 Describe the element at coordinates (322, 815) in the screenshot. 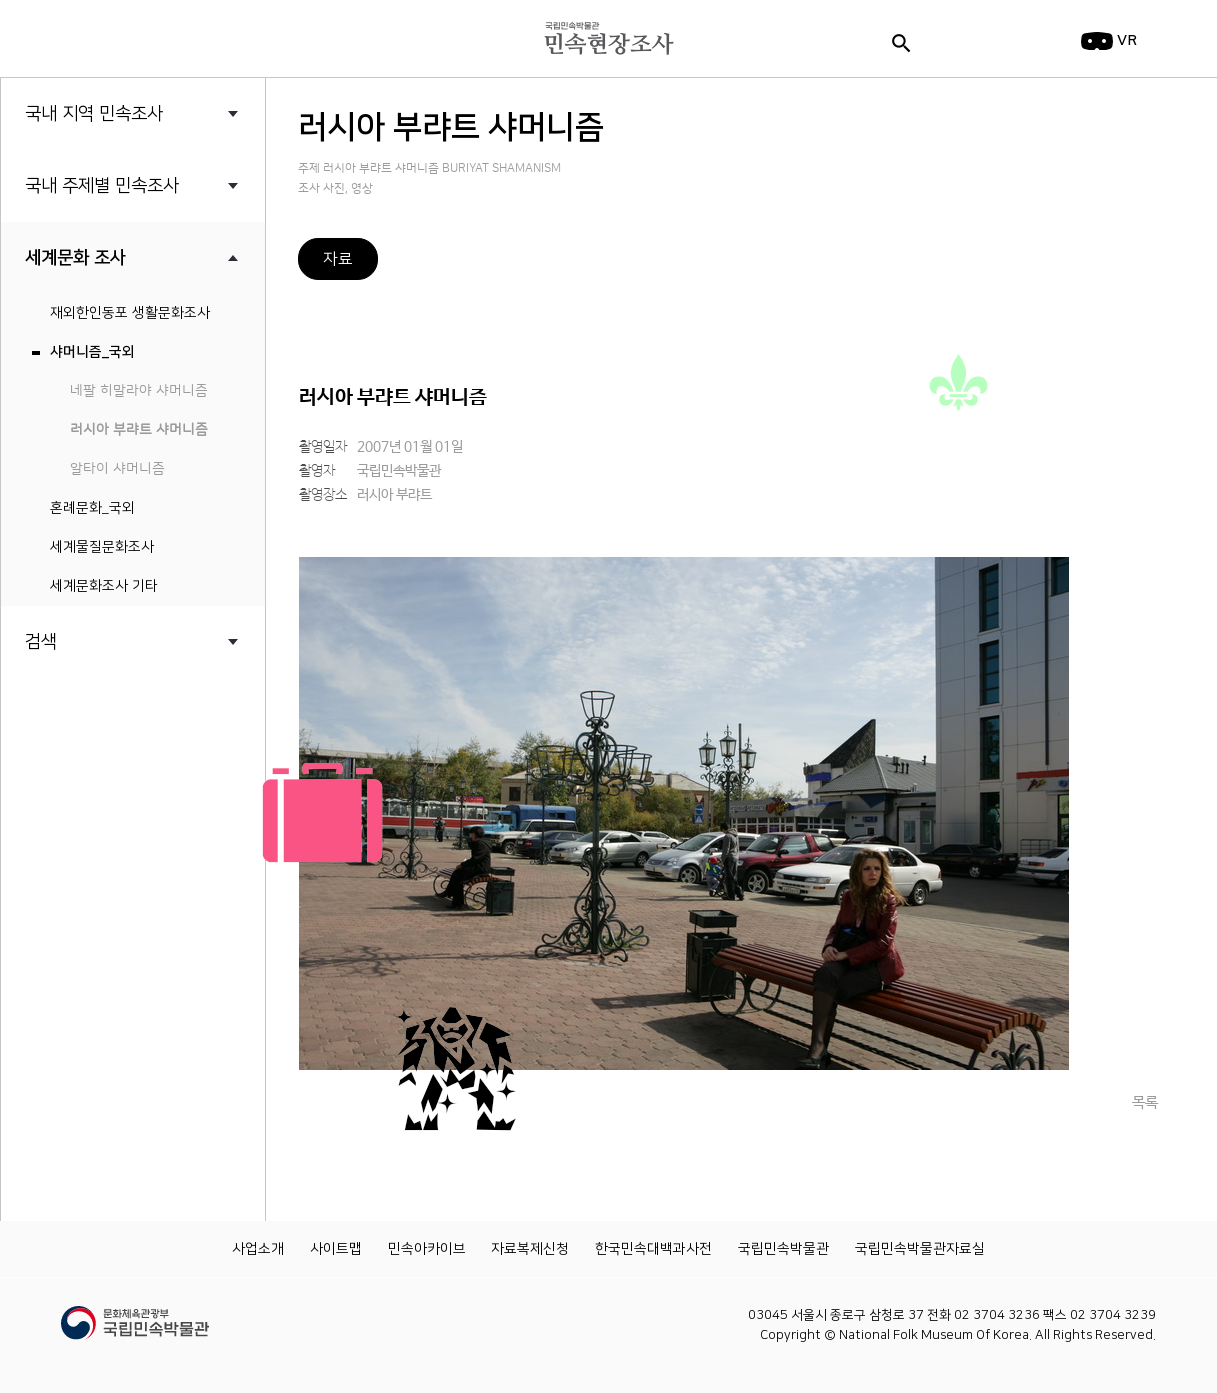

I see `access travel or trip planning features` at that location.